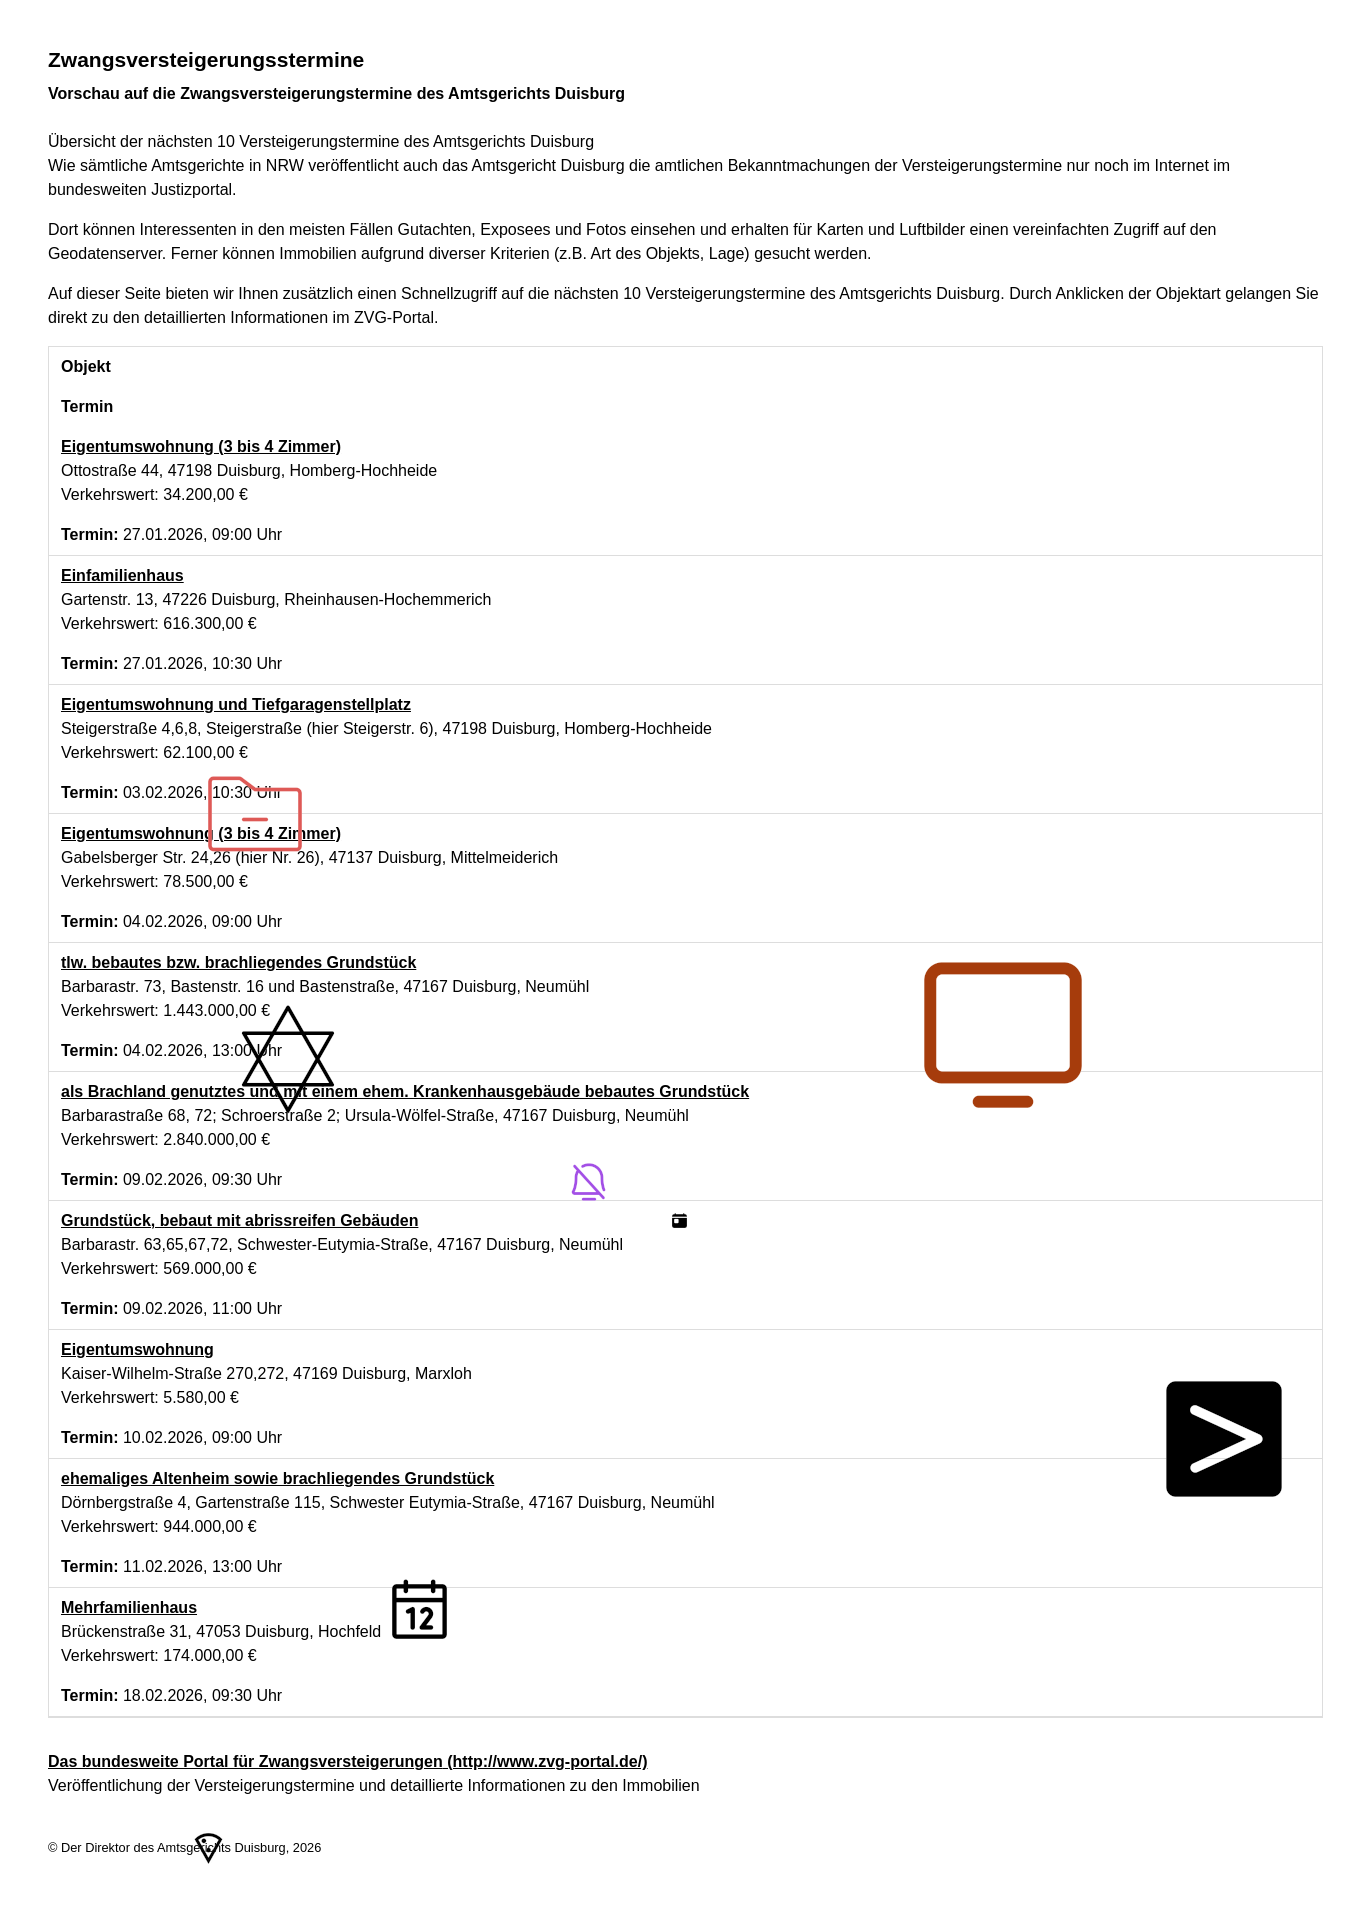 This screenshot has height=1908, width=1371. What do you see at coordinates (208, 1848) in the screenshot?
I see `find nearby pizza restaurants` at bounding box center [208, 1848].